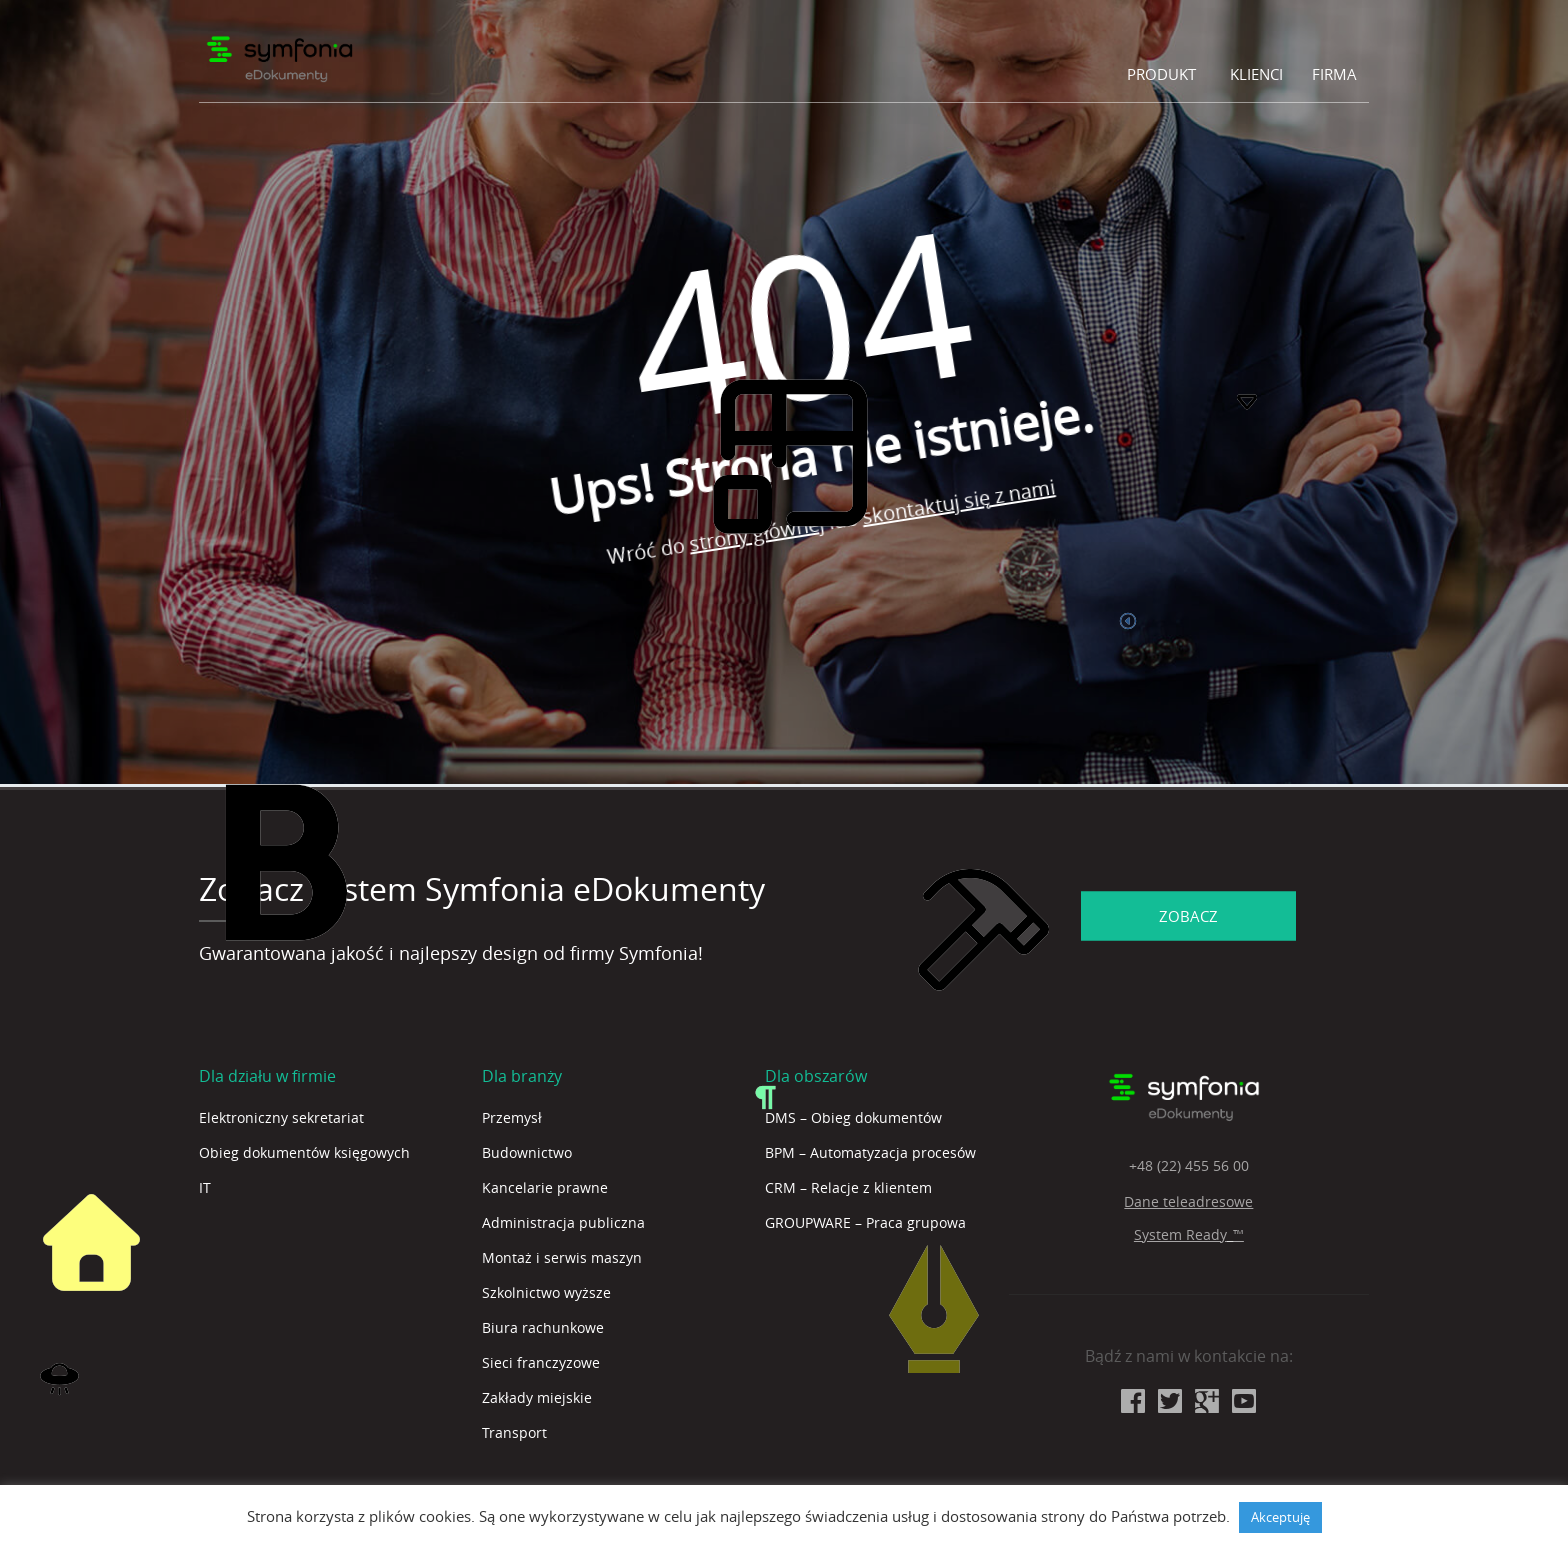 This screenshot has height=1545, width=1568. I want to click on access vector drawing tools, so click(934, 1309).